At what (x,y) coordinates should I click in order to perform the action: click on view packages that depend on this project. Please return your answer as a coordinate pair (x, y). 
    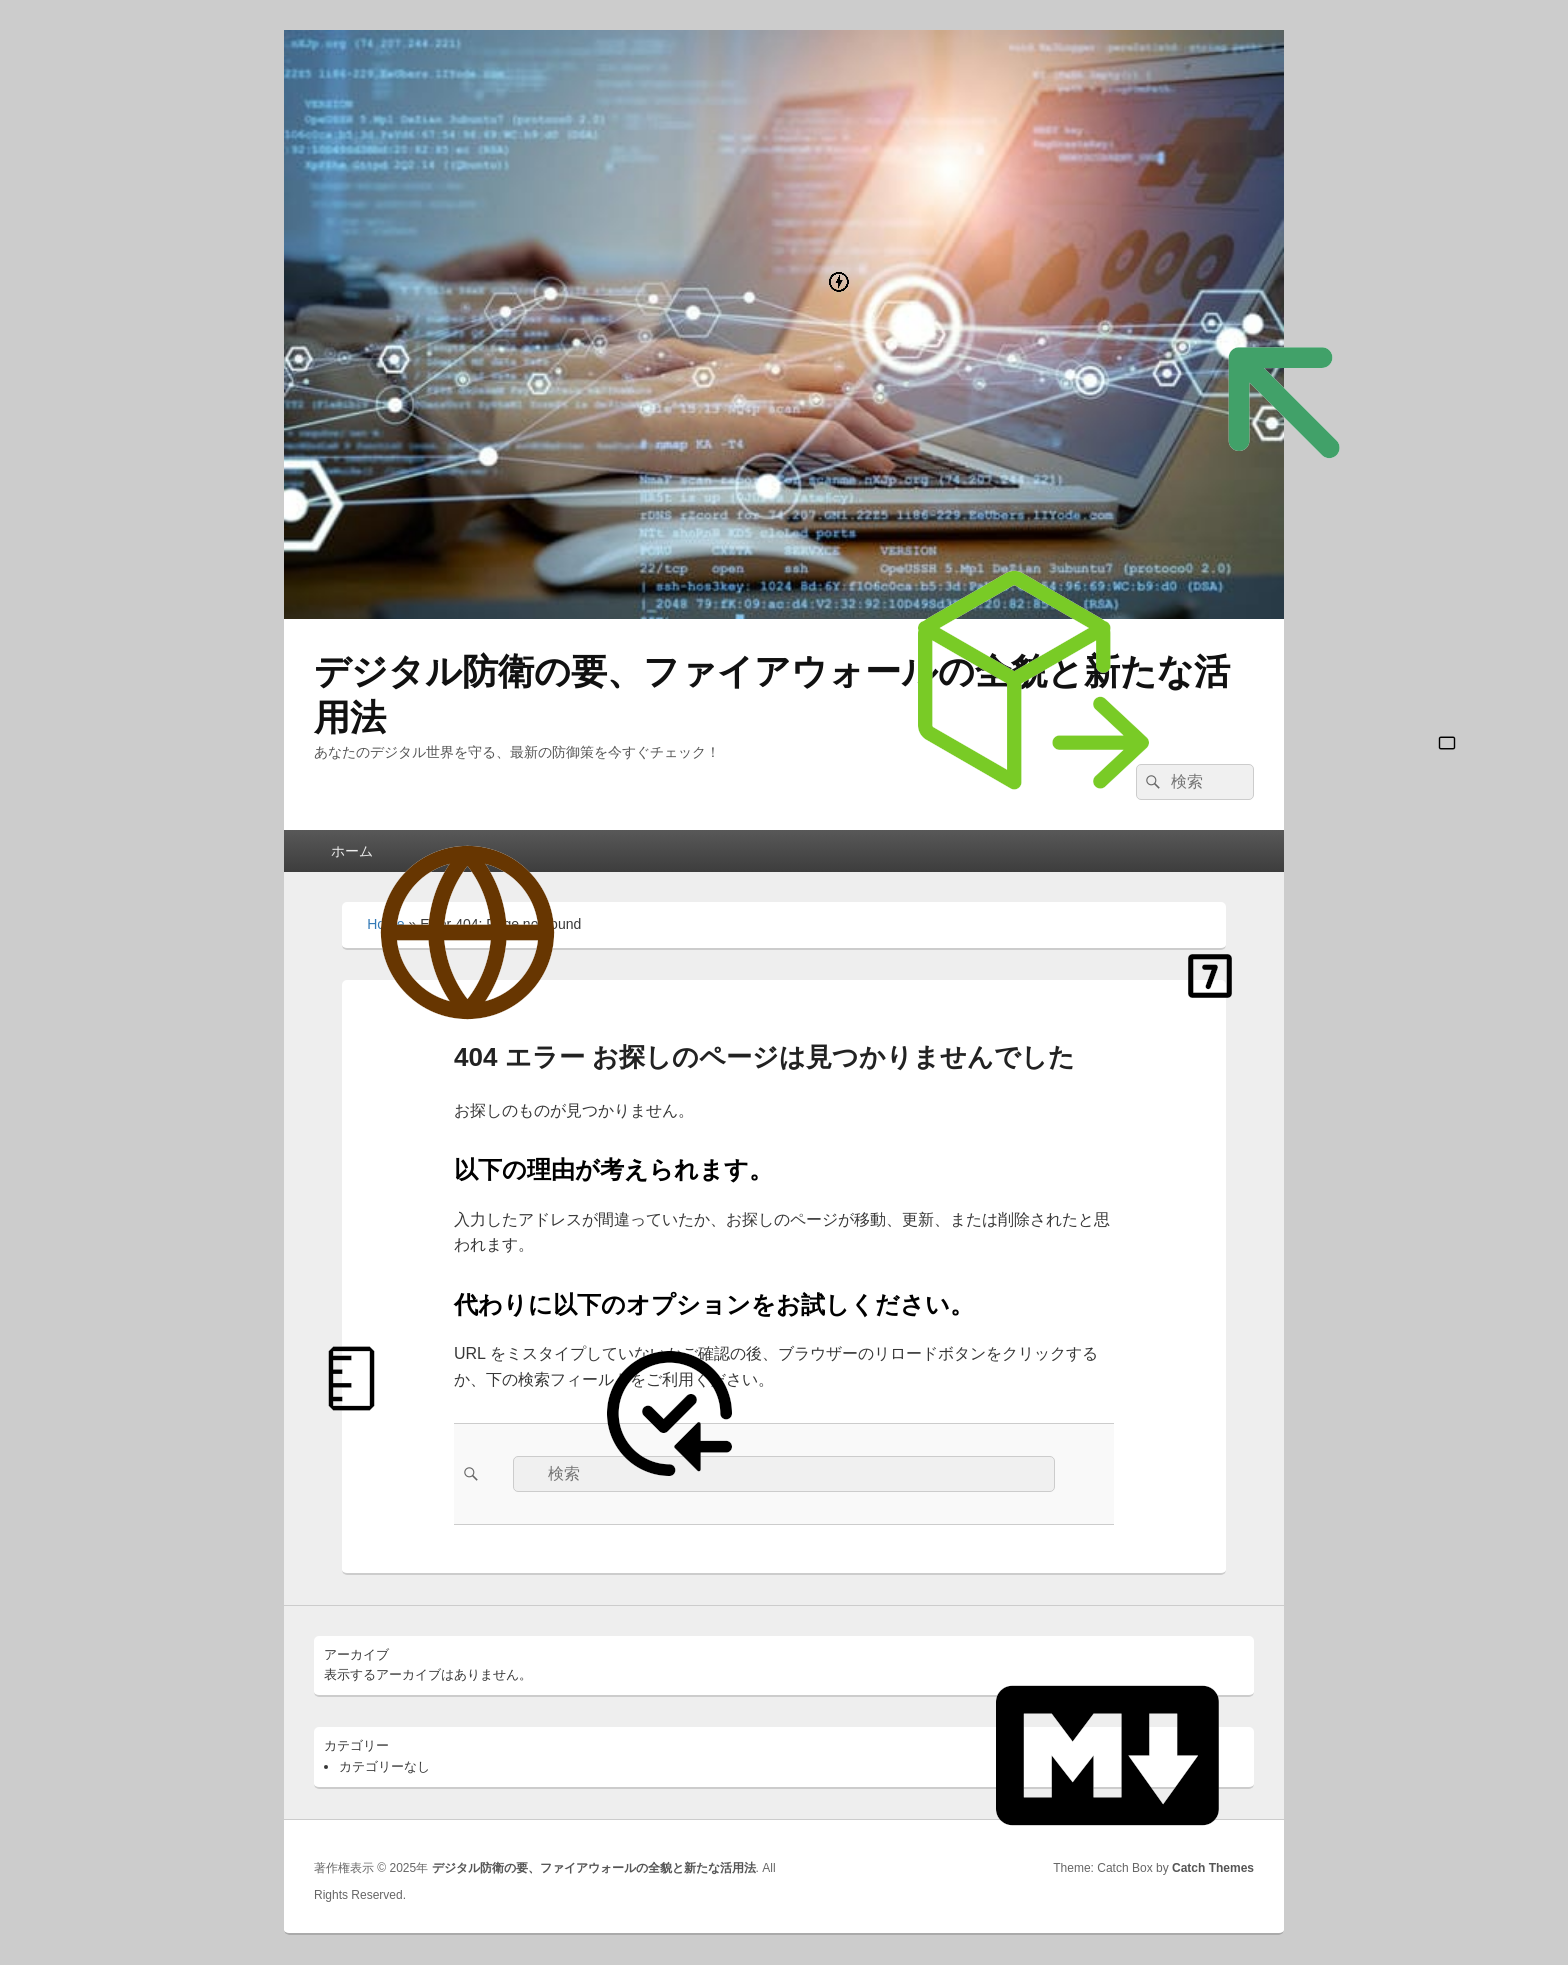
    Looking at the image, I should click on (1033, 682).